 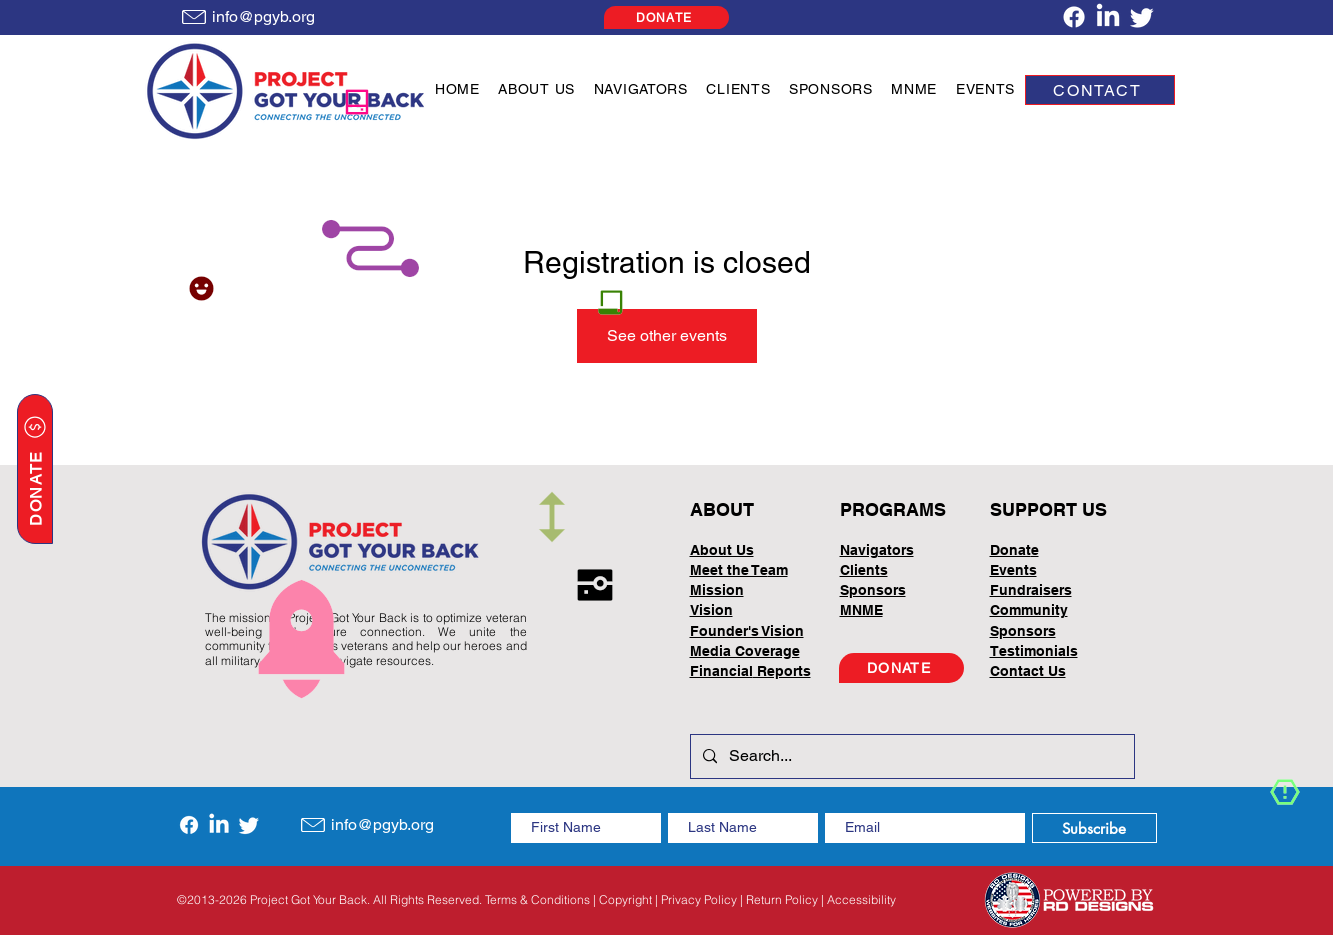 I want to click on connect to a projector or external display, so click(x=595, y=585).